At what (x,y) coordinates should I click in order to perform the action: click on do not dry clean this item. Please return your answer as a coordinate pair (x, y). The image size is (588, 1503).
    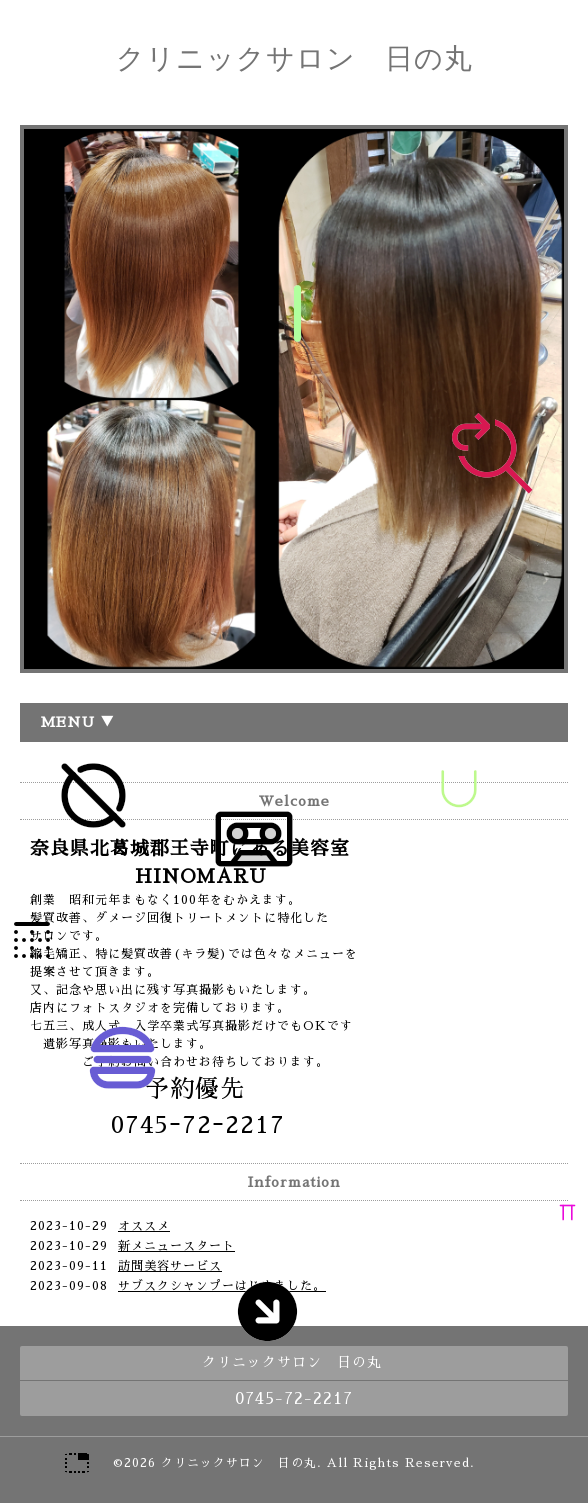
    Looking at the image, I should click on (93, 795).